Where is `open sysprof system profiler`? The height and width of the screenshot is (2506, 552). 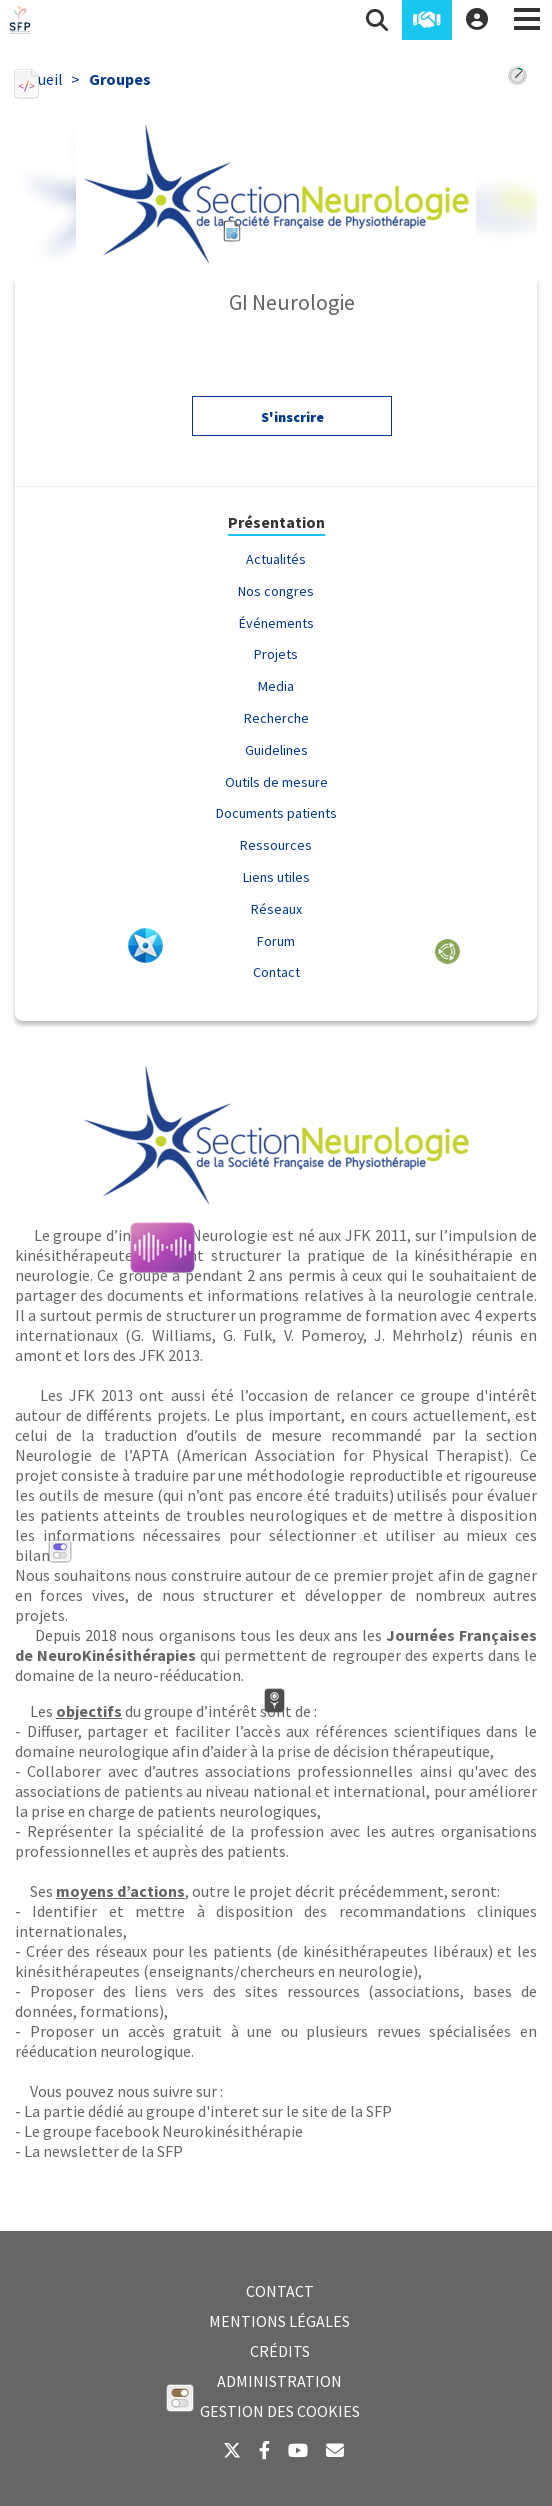 open sysprof system profiler is located at coordinates (517, 75).